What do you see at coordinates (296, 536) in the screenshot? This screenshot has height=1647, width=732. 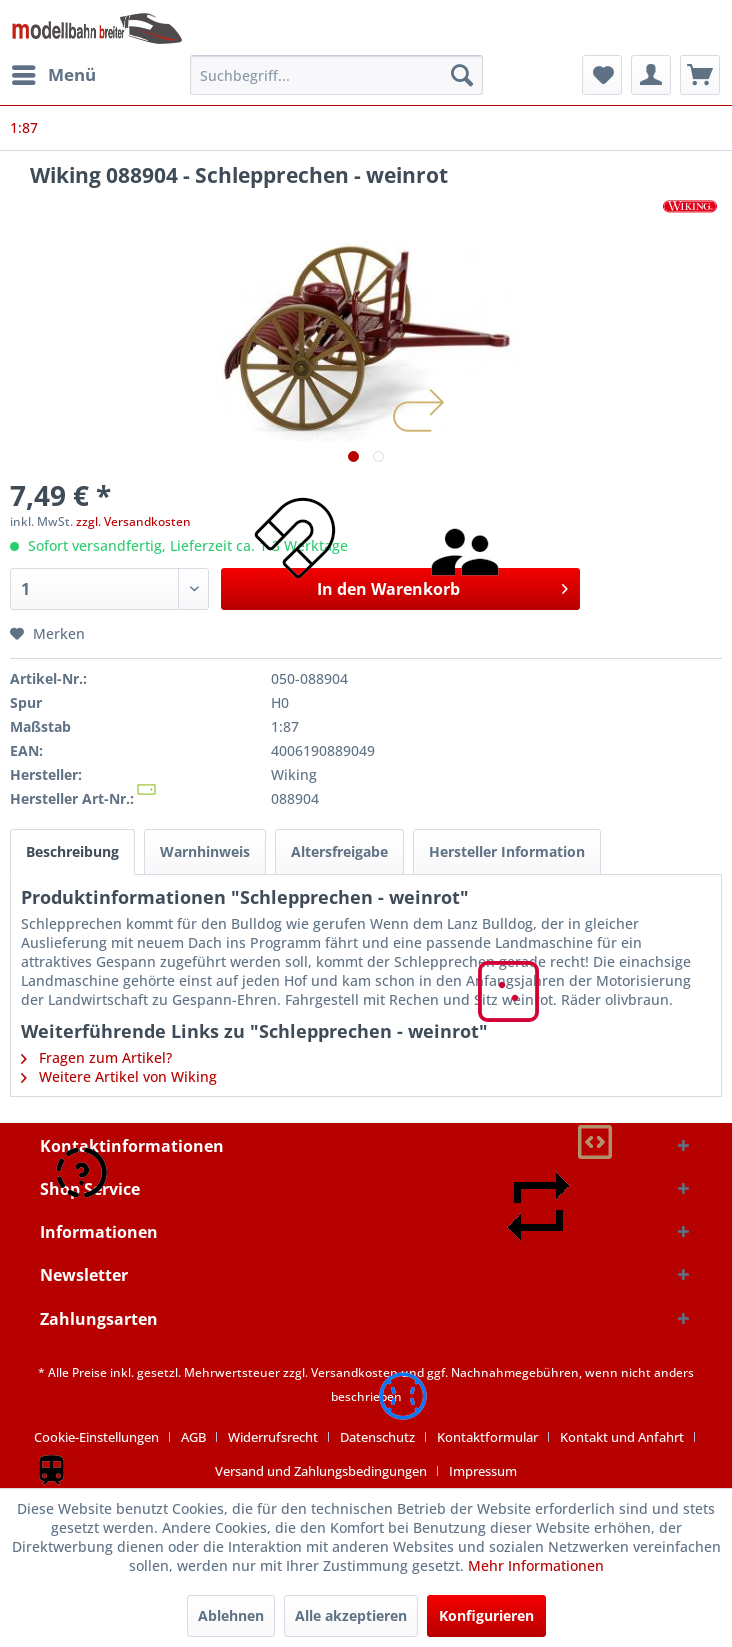 I see `attract or pull related items together` at bounding box center [296, 536].